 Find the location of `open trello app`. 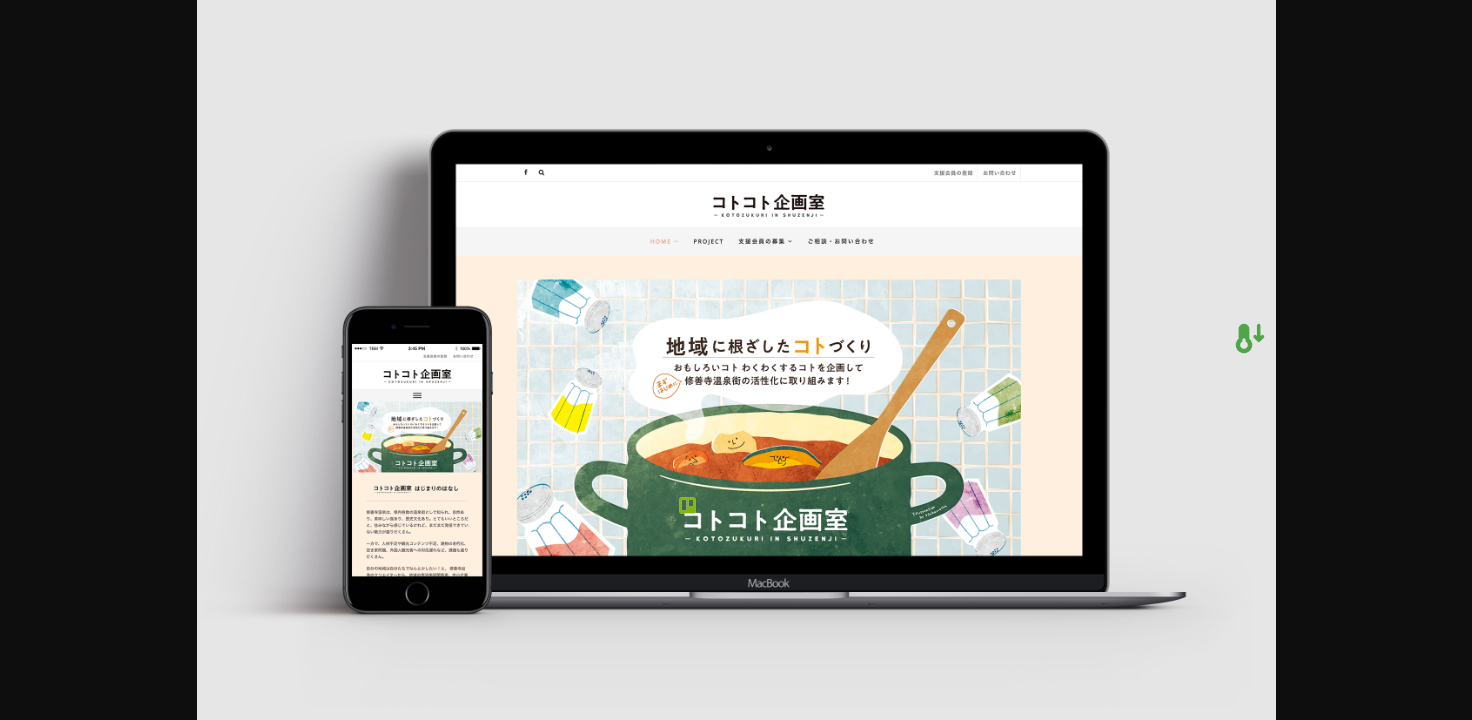

open trello app is located at coordinates (687, 505).